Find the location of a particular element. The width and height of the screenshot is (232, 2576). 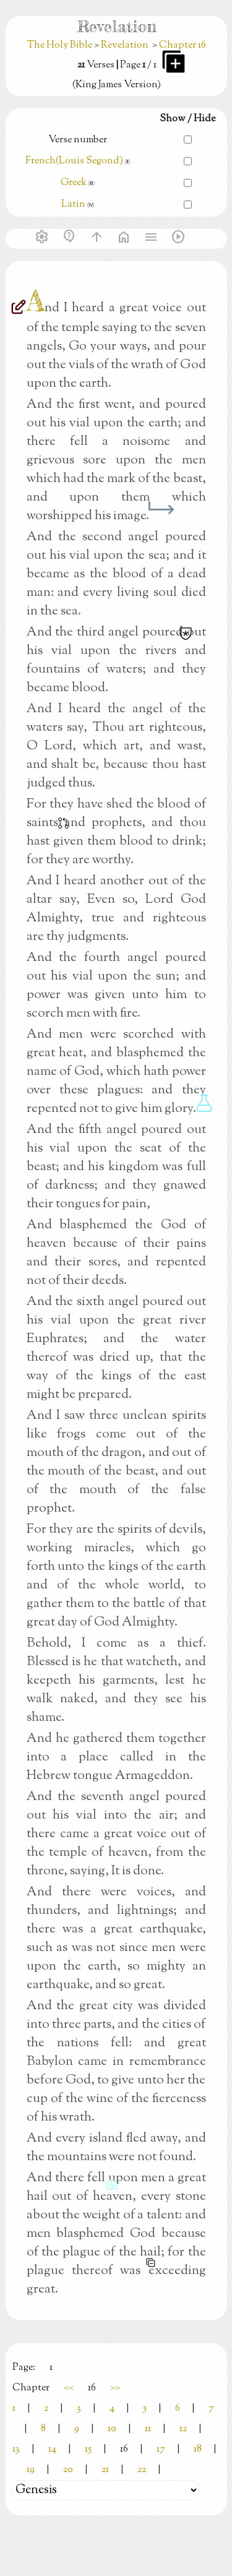

edit this item is located at coordinates (18, 307).